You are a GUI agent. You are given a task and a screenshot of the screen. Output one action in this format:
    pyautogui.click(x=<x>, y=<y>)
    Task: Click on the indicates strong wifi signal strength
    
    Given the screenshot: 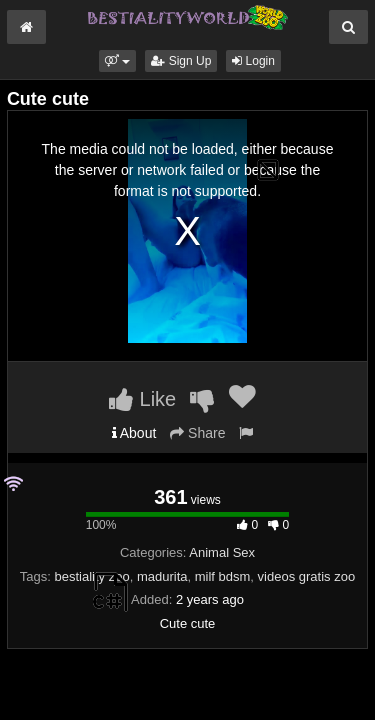 What is the action you would take?
    pyautogui.click(x=13, y=483)
    